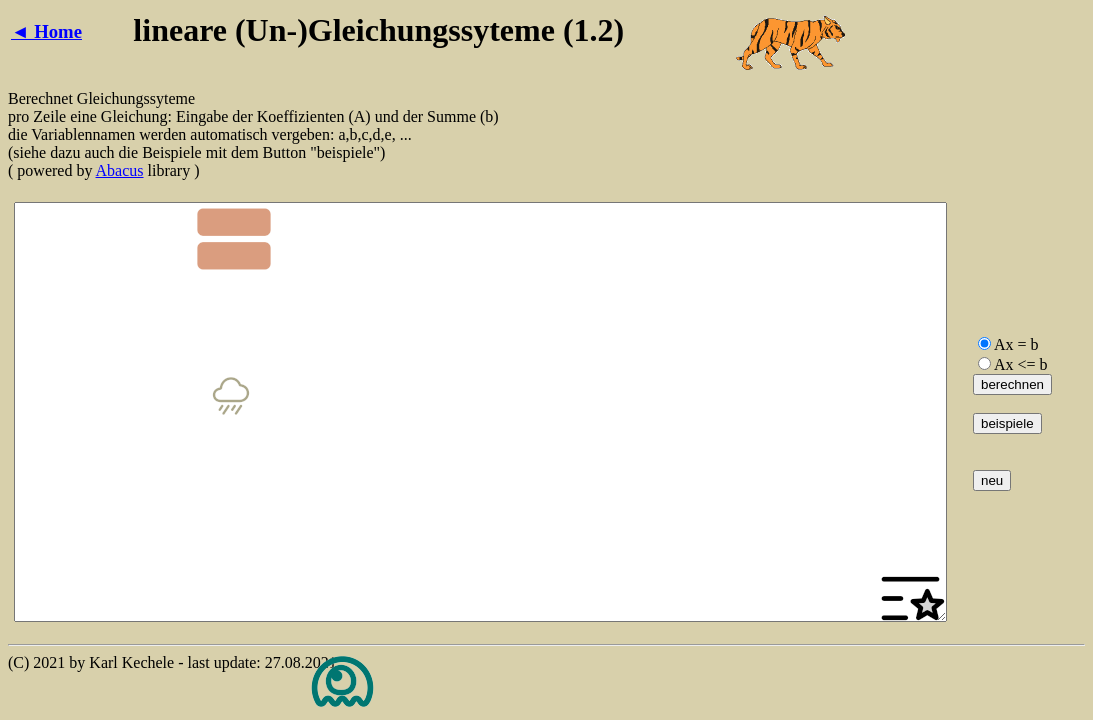 This screenshot has width=1093, height=720. Describe the element at coordinates (231, 396) in the screenshot. I see `indicates rainy weather conditions` at that location.